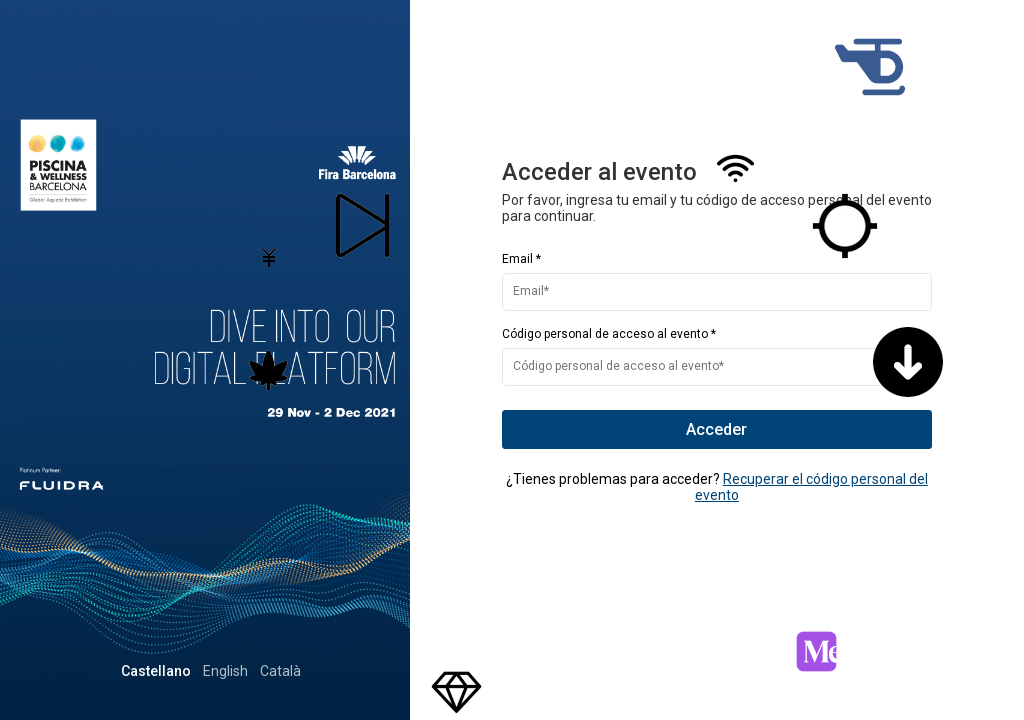 The width and height of the screenshot is (1024, 720). Describe the element at coordinates (362, 225) in the screenshot. I see `skip to the next track or media item` at that location.